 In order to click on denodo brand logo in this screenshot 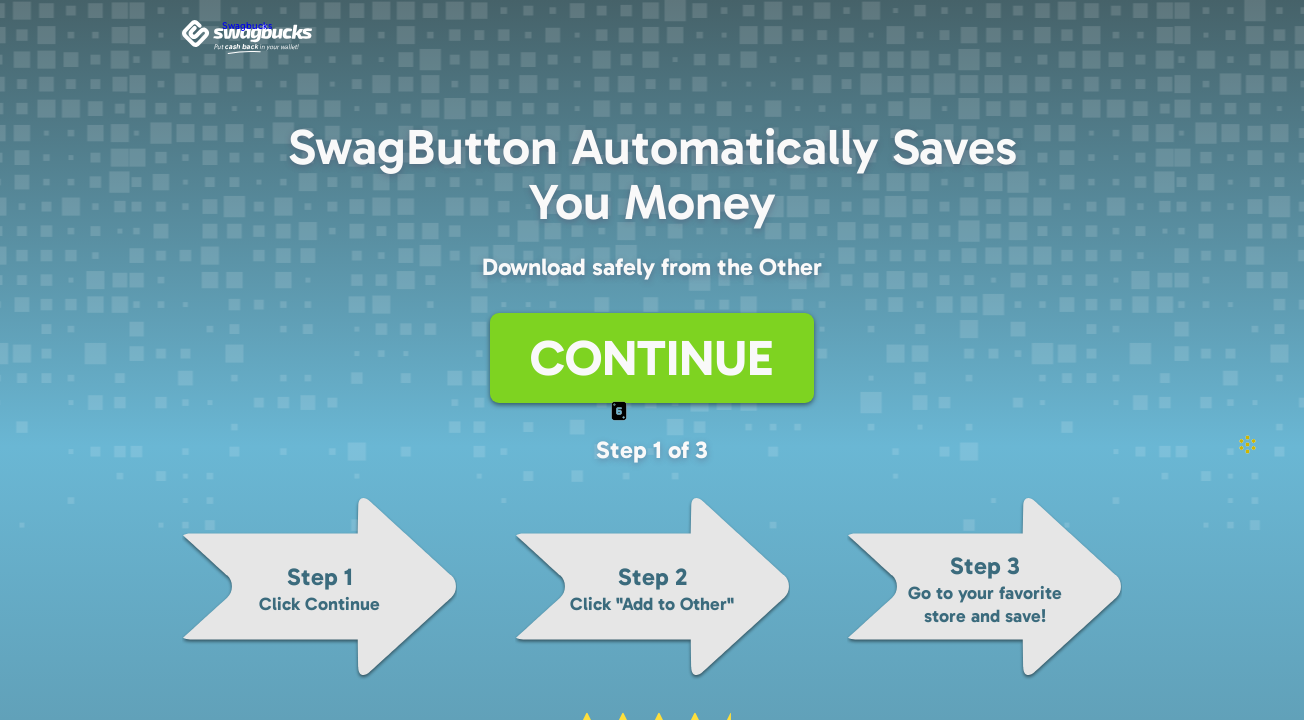, I will do `click(1247, 444)`.